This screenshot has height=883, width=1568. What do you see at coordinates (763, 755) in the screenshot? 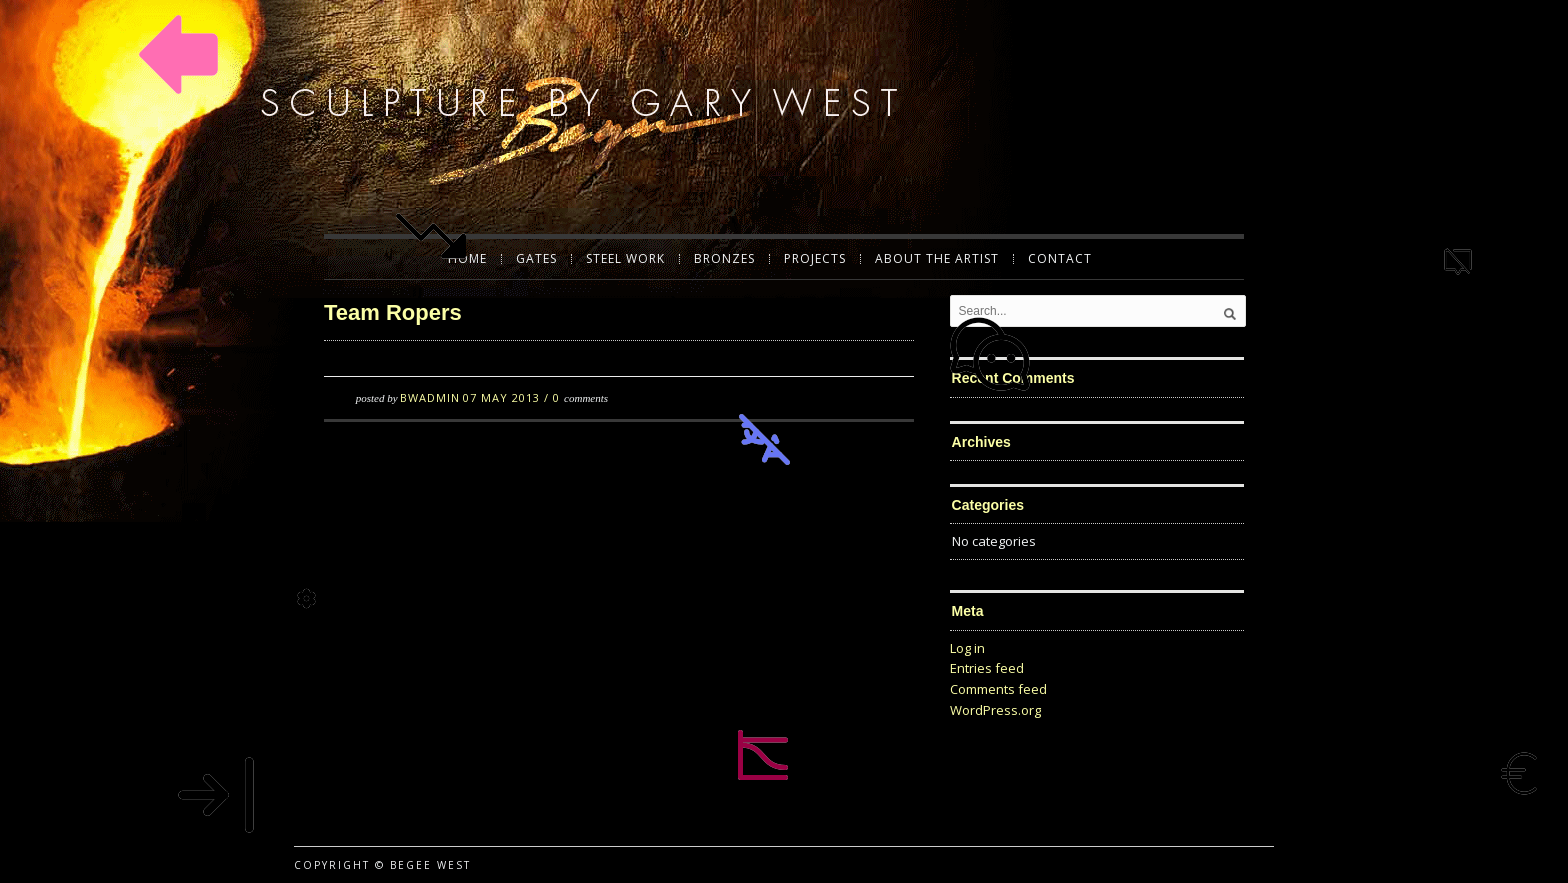
I see `view sankey diagram or flow chart` at bounding box center [763, 755].